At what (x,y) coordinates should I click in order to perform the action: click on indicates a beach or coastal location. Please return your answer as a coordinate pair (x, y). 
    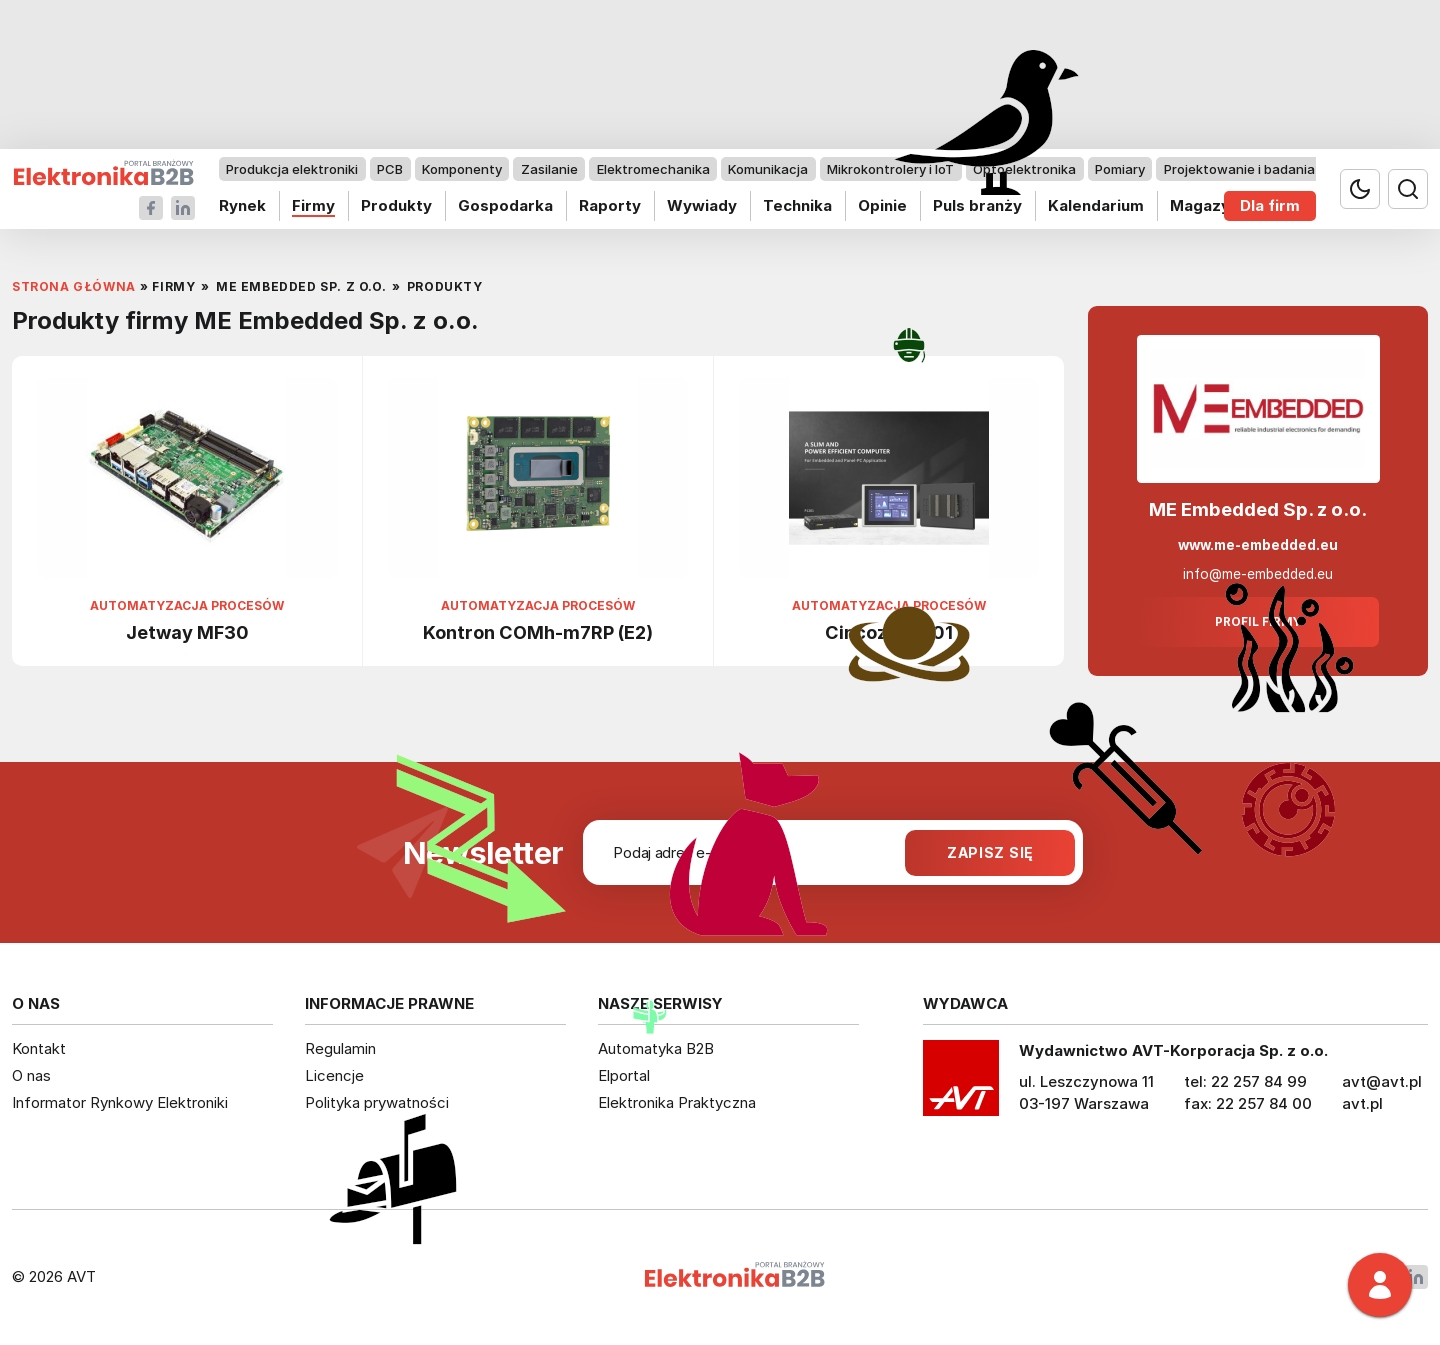
    Looking at the image, I should click on (986, 122).